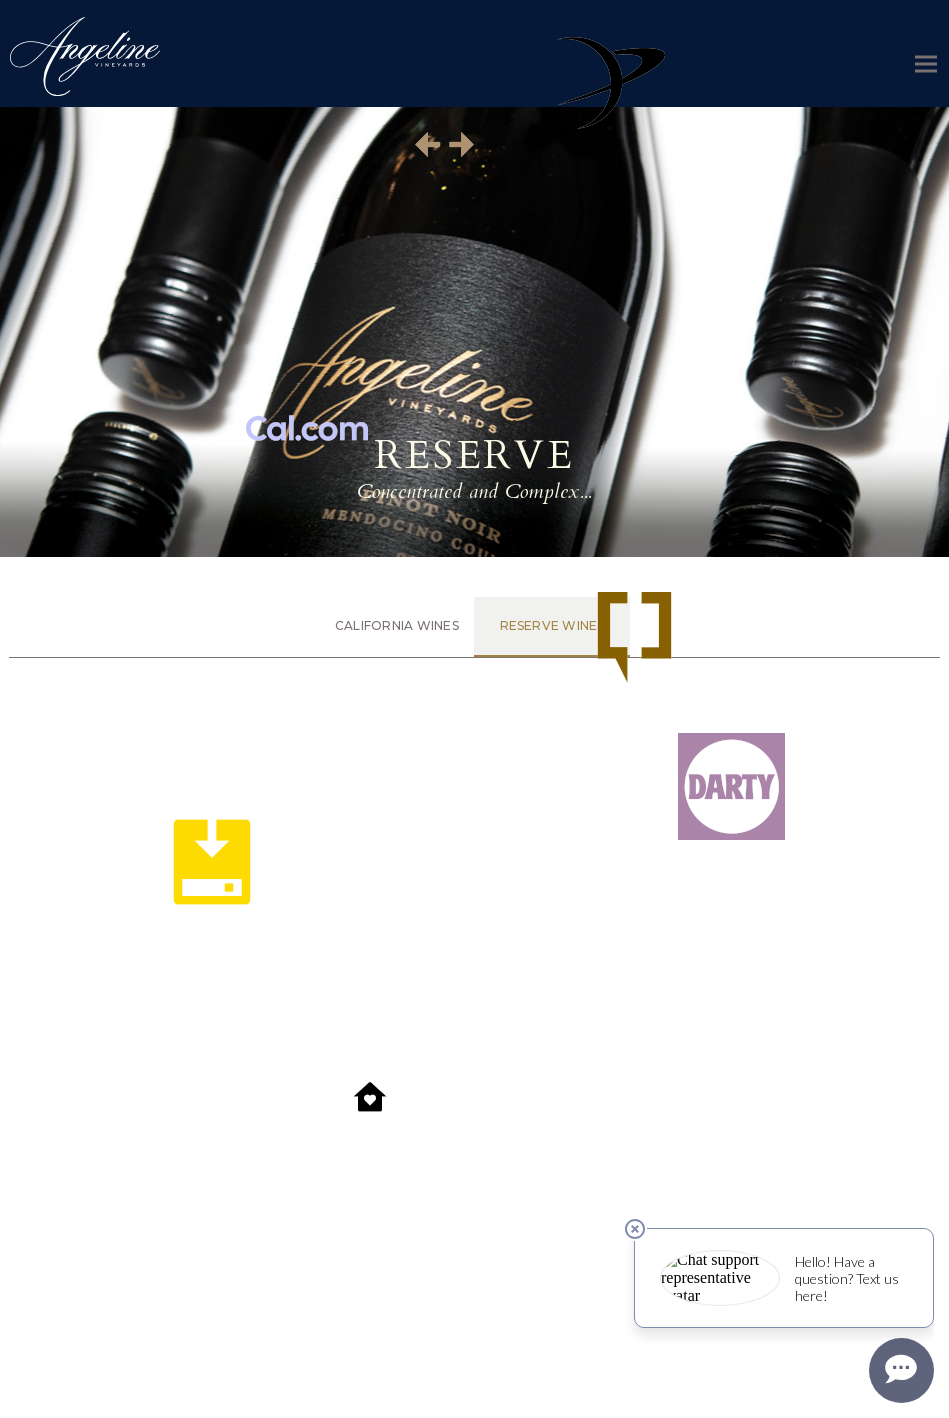 Image resolution: width=949 pixels, height=1418 pixels. I want to click on open cal.com scheduling app, so click(307, 428).